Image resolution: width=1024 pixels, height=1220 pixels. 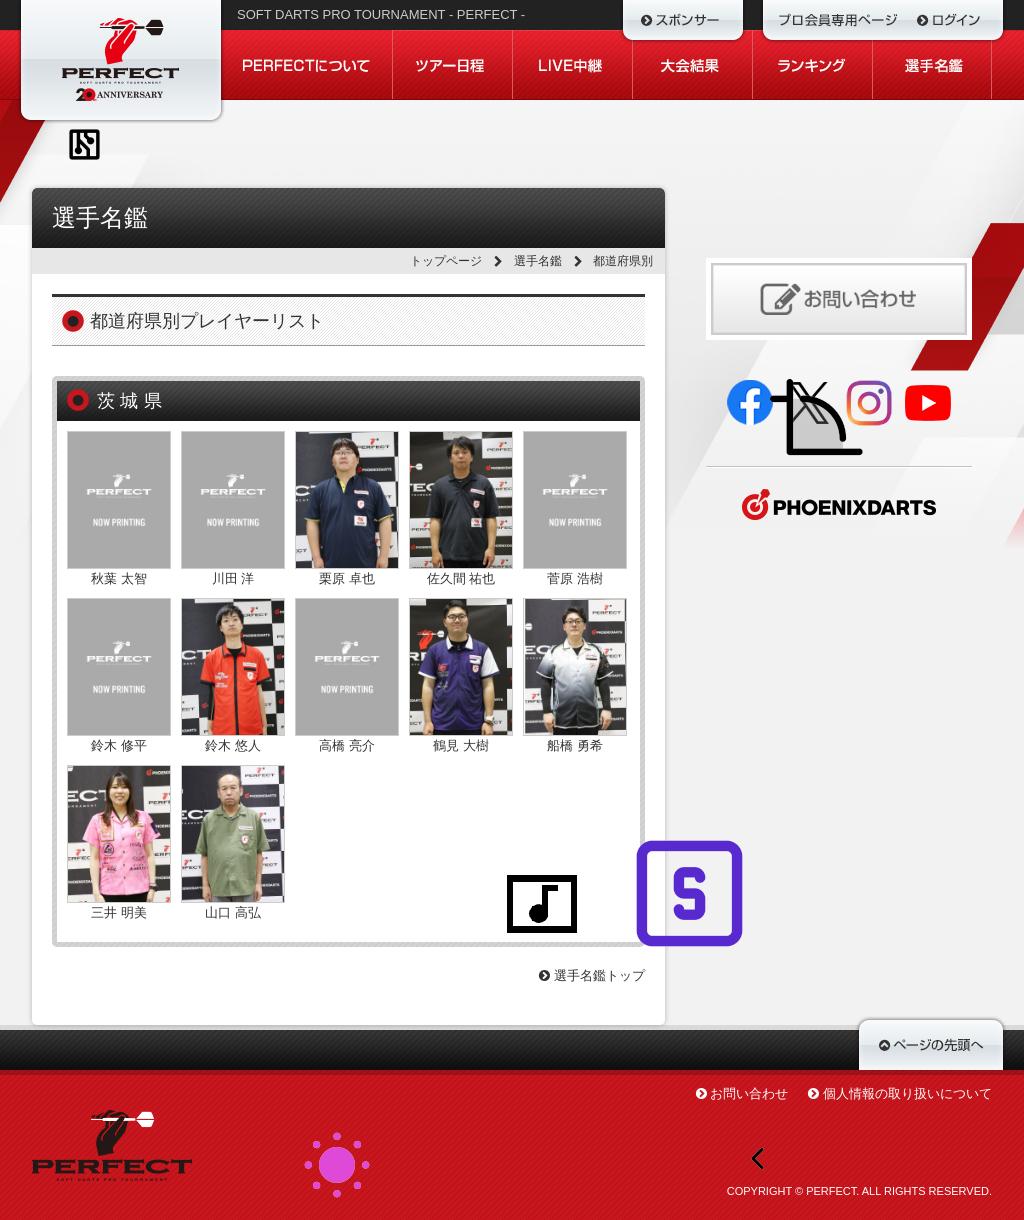 What do you see at coordinates (689, 893) in the screenshot?
I see `indicates a shortcut or keyboard shortcut function` at bounding box center [689, 893].